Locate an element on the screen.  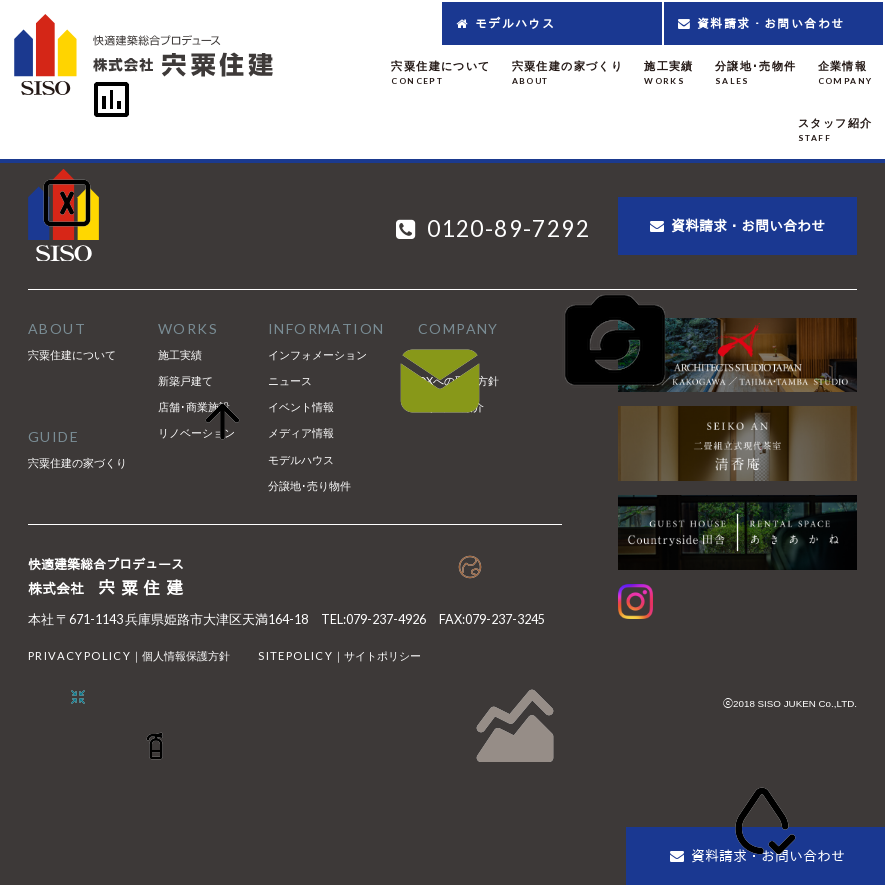
switch to international or global settings is located at coordinates (470, 567).